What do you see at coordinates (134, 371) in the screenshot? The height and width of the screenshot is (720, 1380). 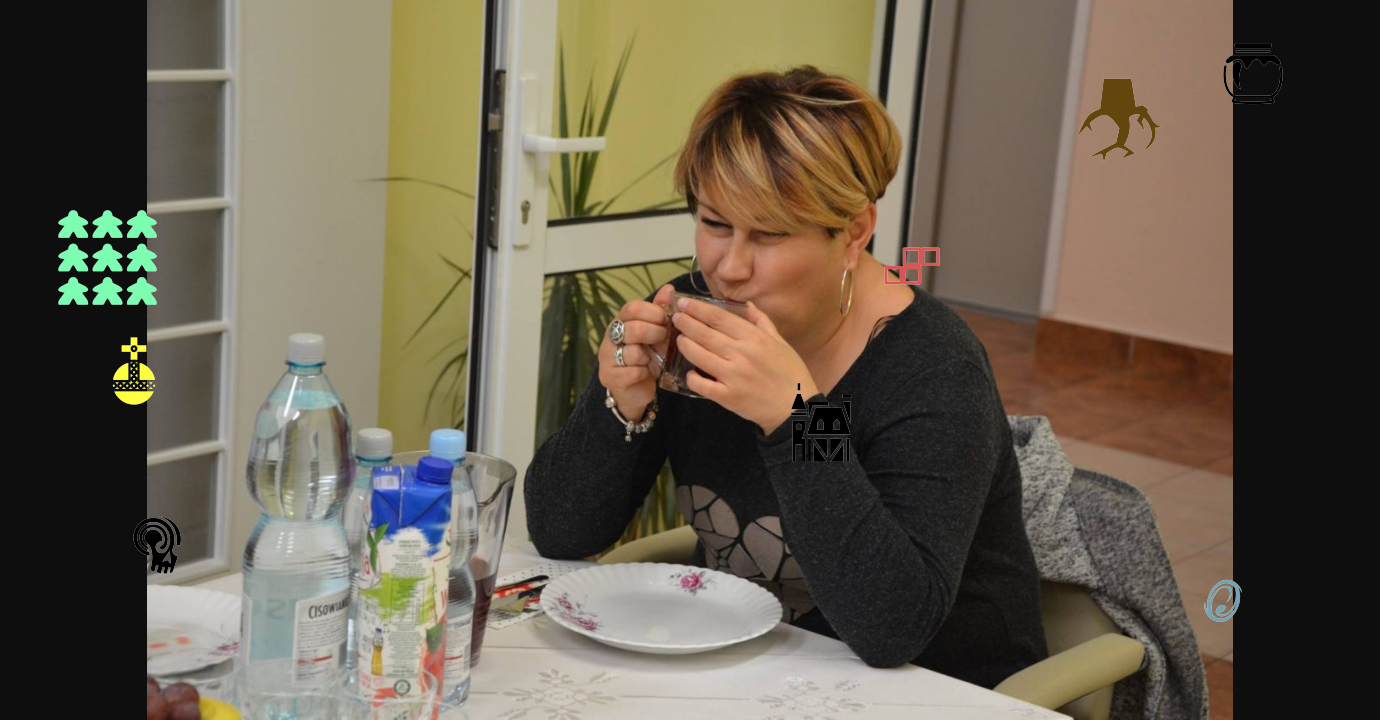 I see `holy hand grenade item or power-up in a game` at bounding box center [134, 371].